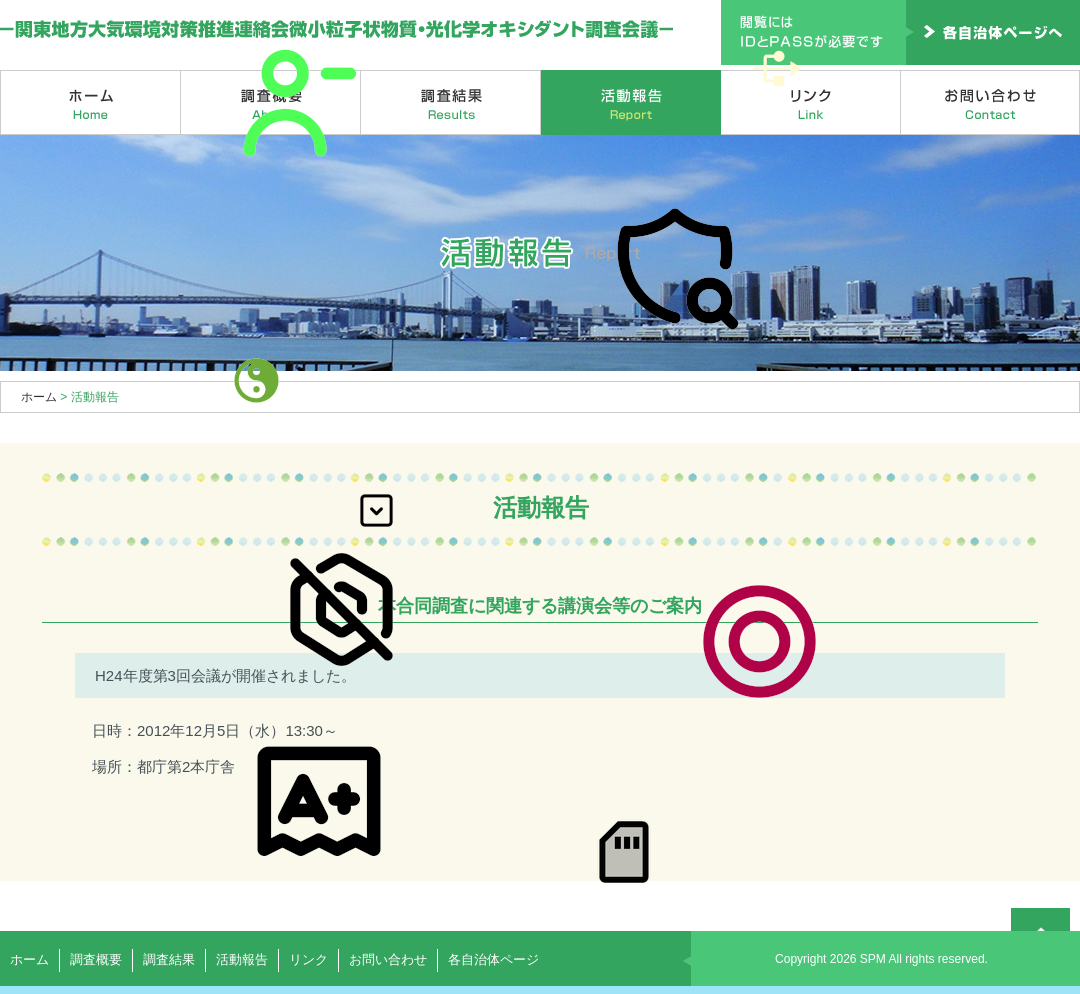  I want to click on expand content or reveal more options, so click(376, 510).